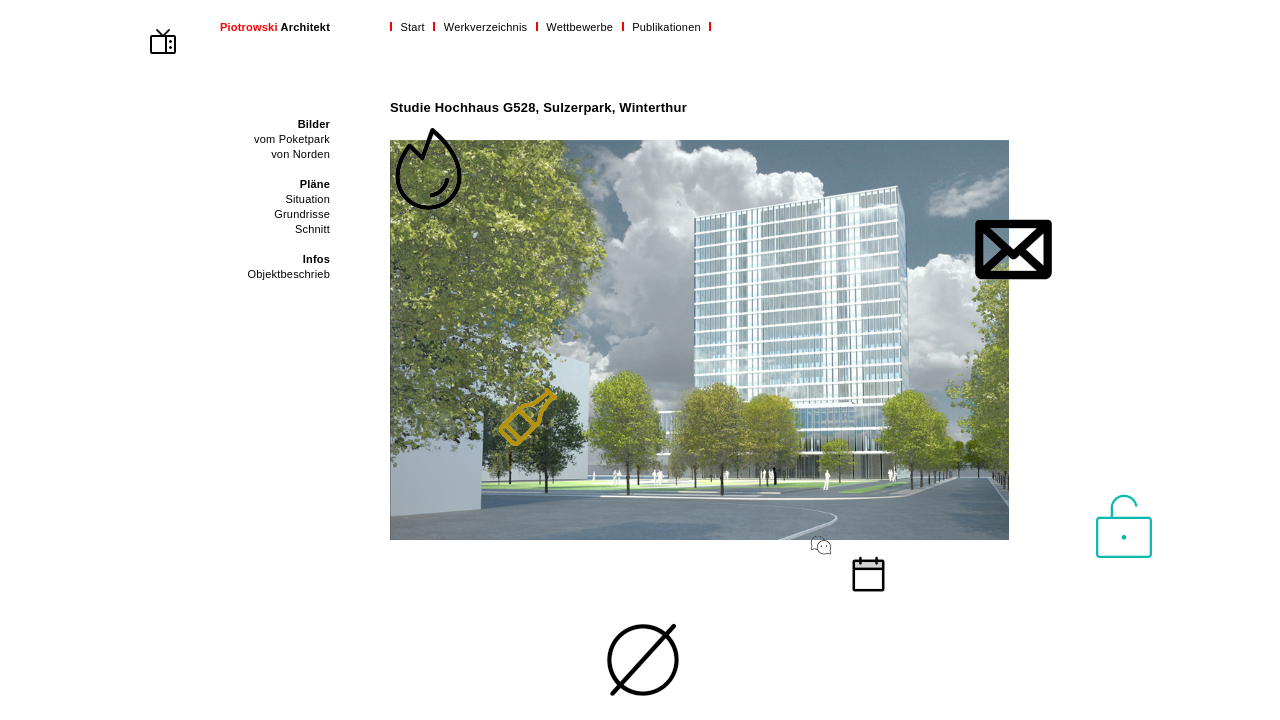  Describe the element at coordinates (1124, 530) in the screenshot. I see `unlock or access secured content` at that location.